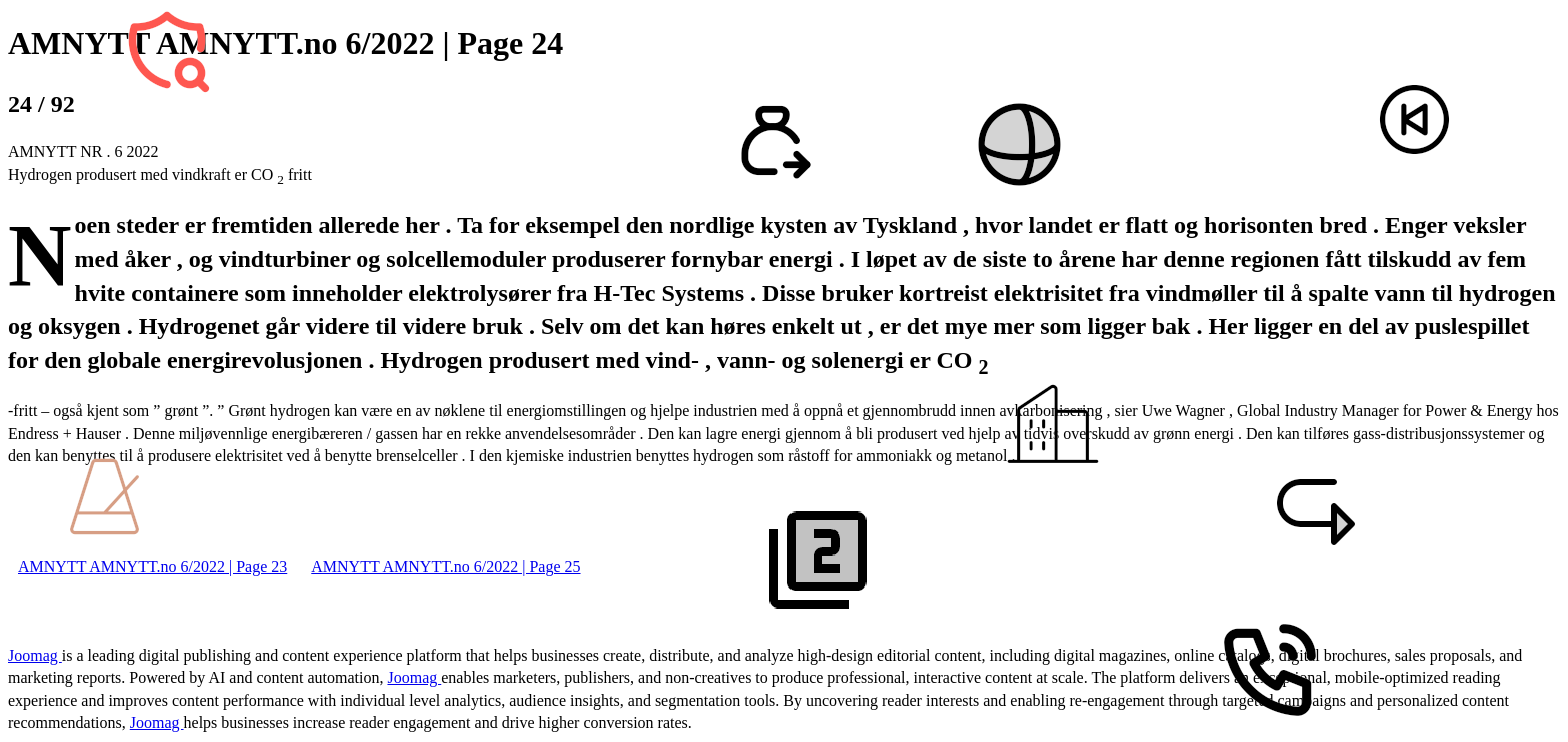 Image resolution: width=1568 pixels, height=742 pixels. What do you see at coordinates (1053, 427) in the screenshot?
I see `view nearby buildings or properties` at bounding box center [1053, 427].